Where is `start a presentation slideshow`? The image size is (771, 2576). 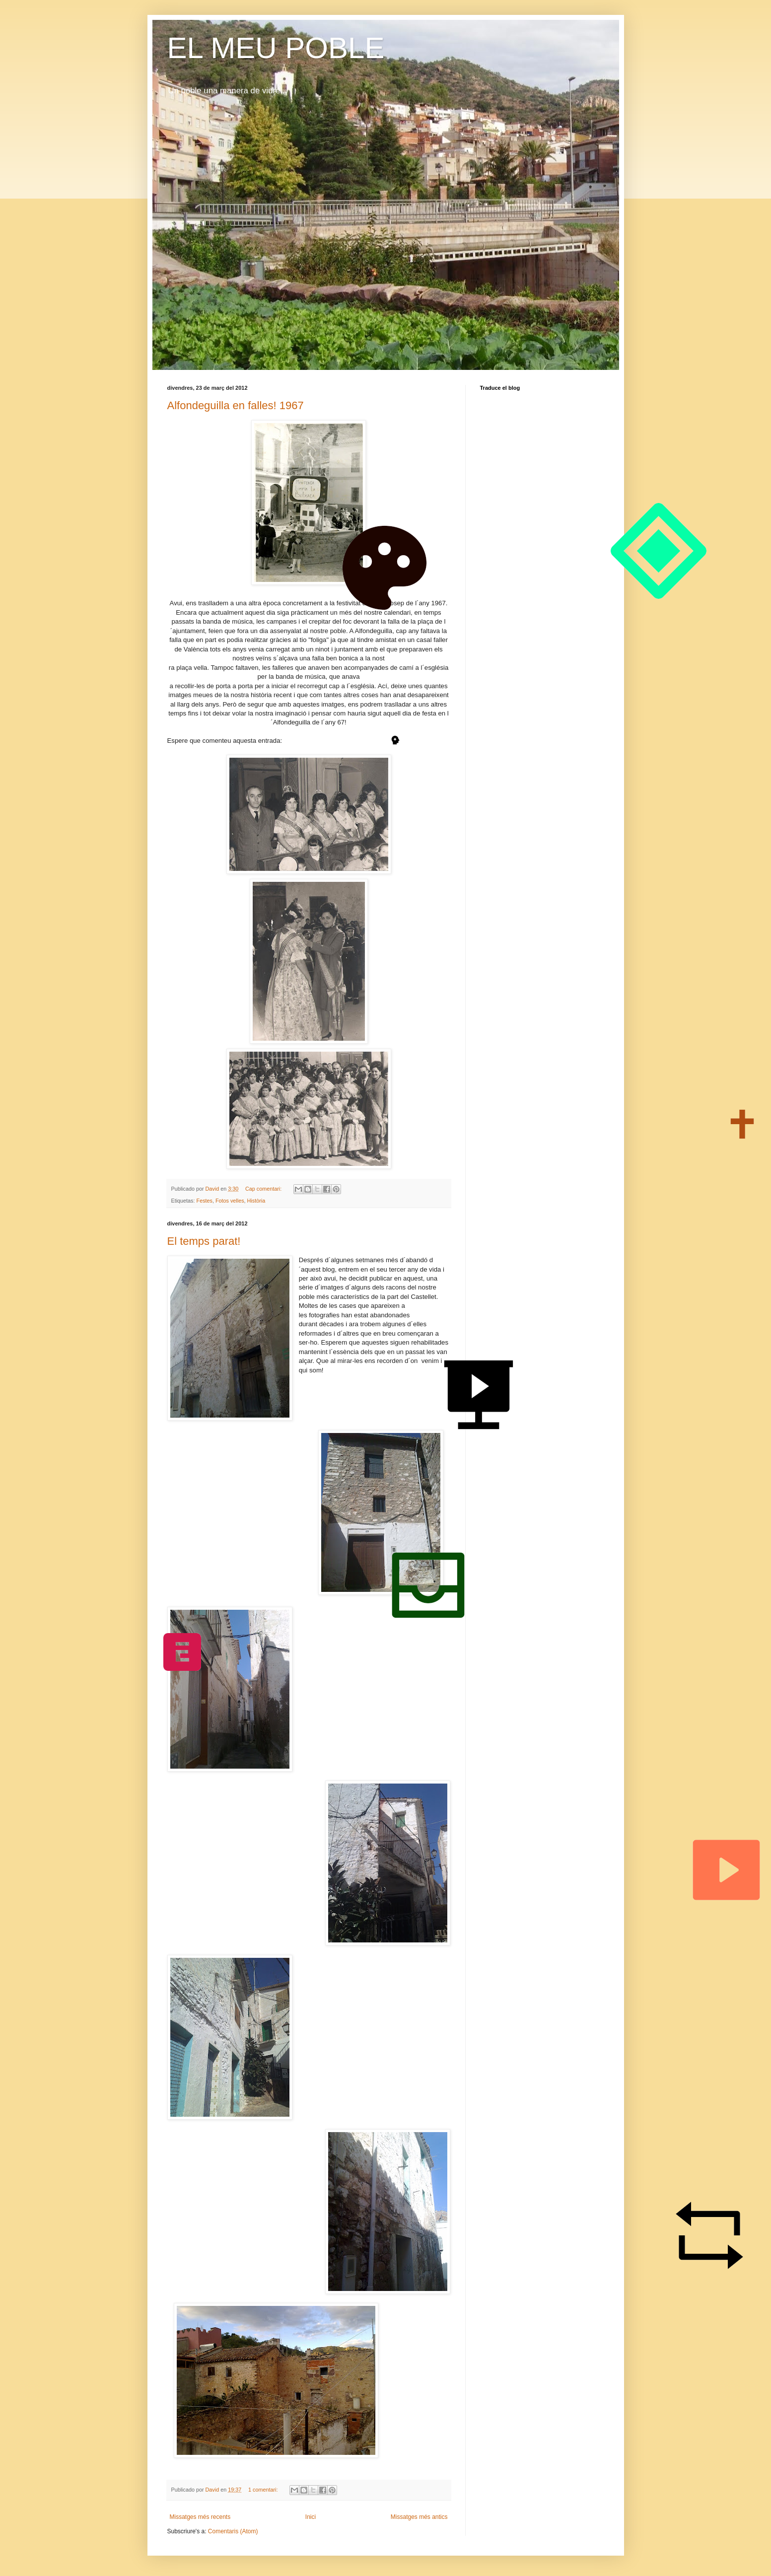
start a presentation slideshow is located at coordinates (479, 1395).